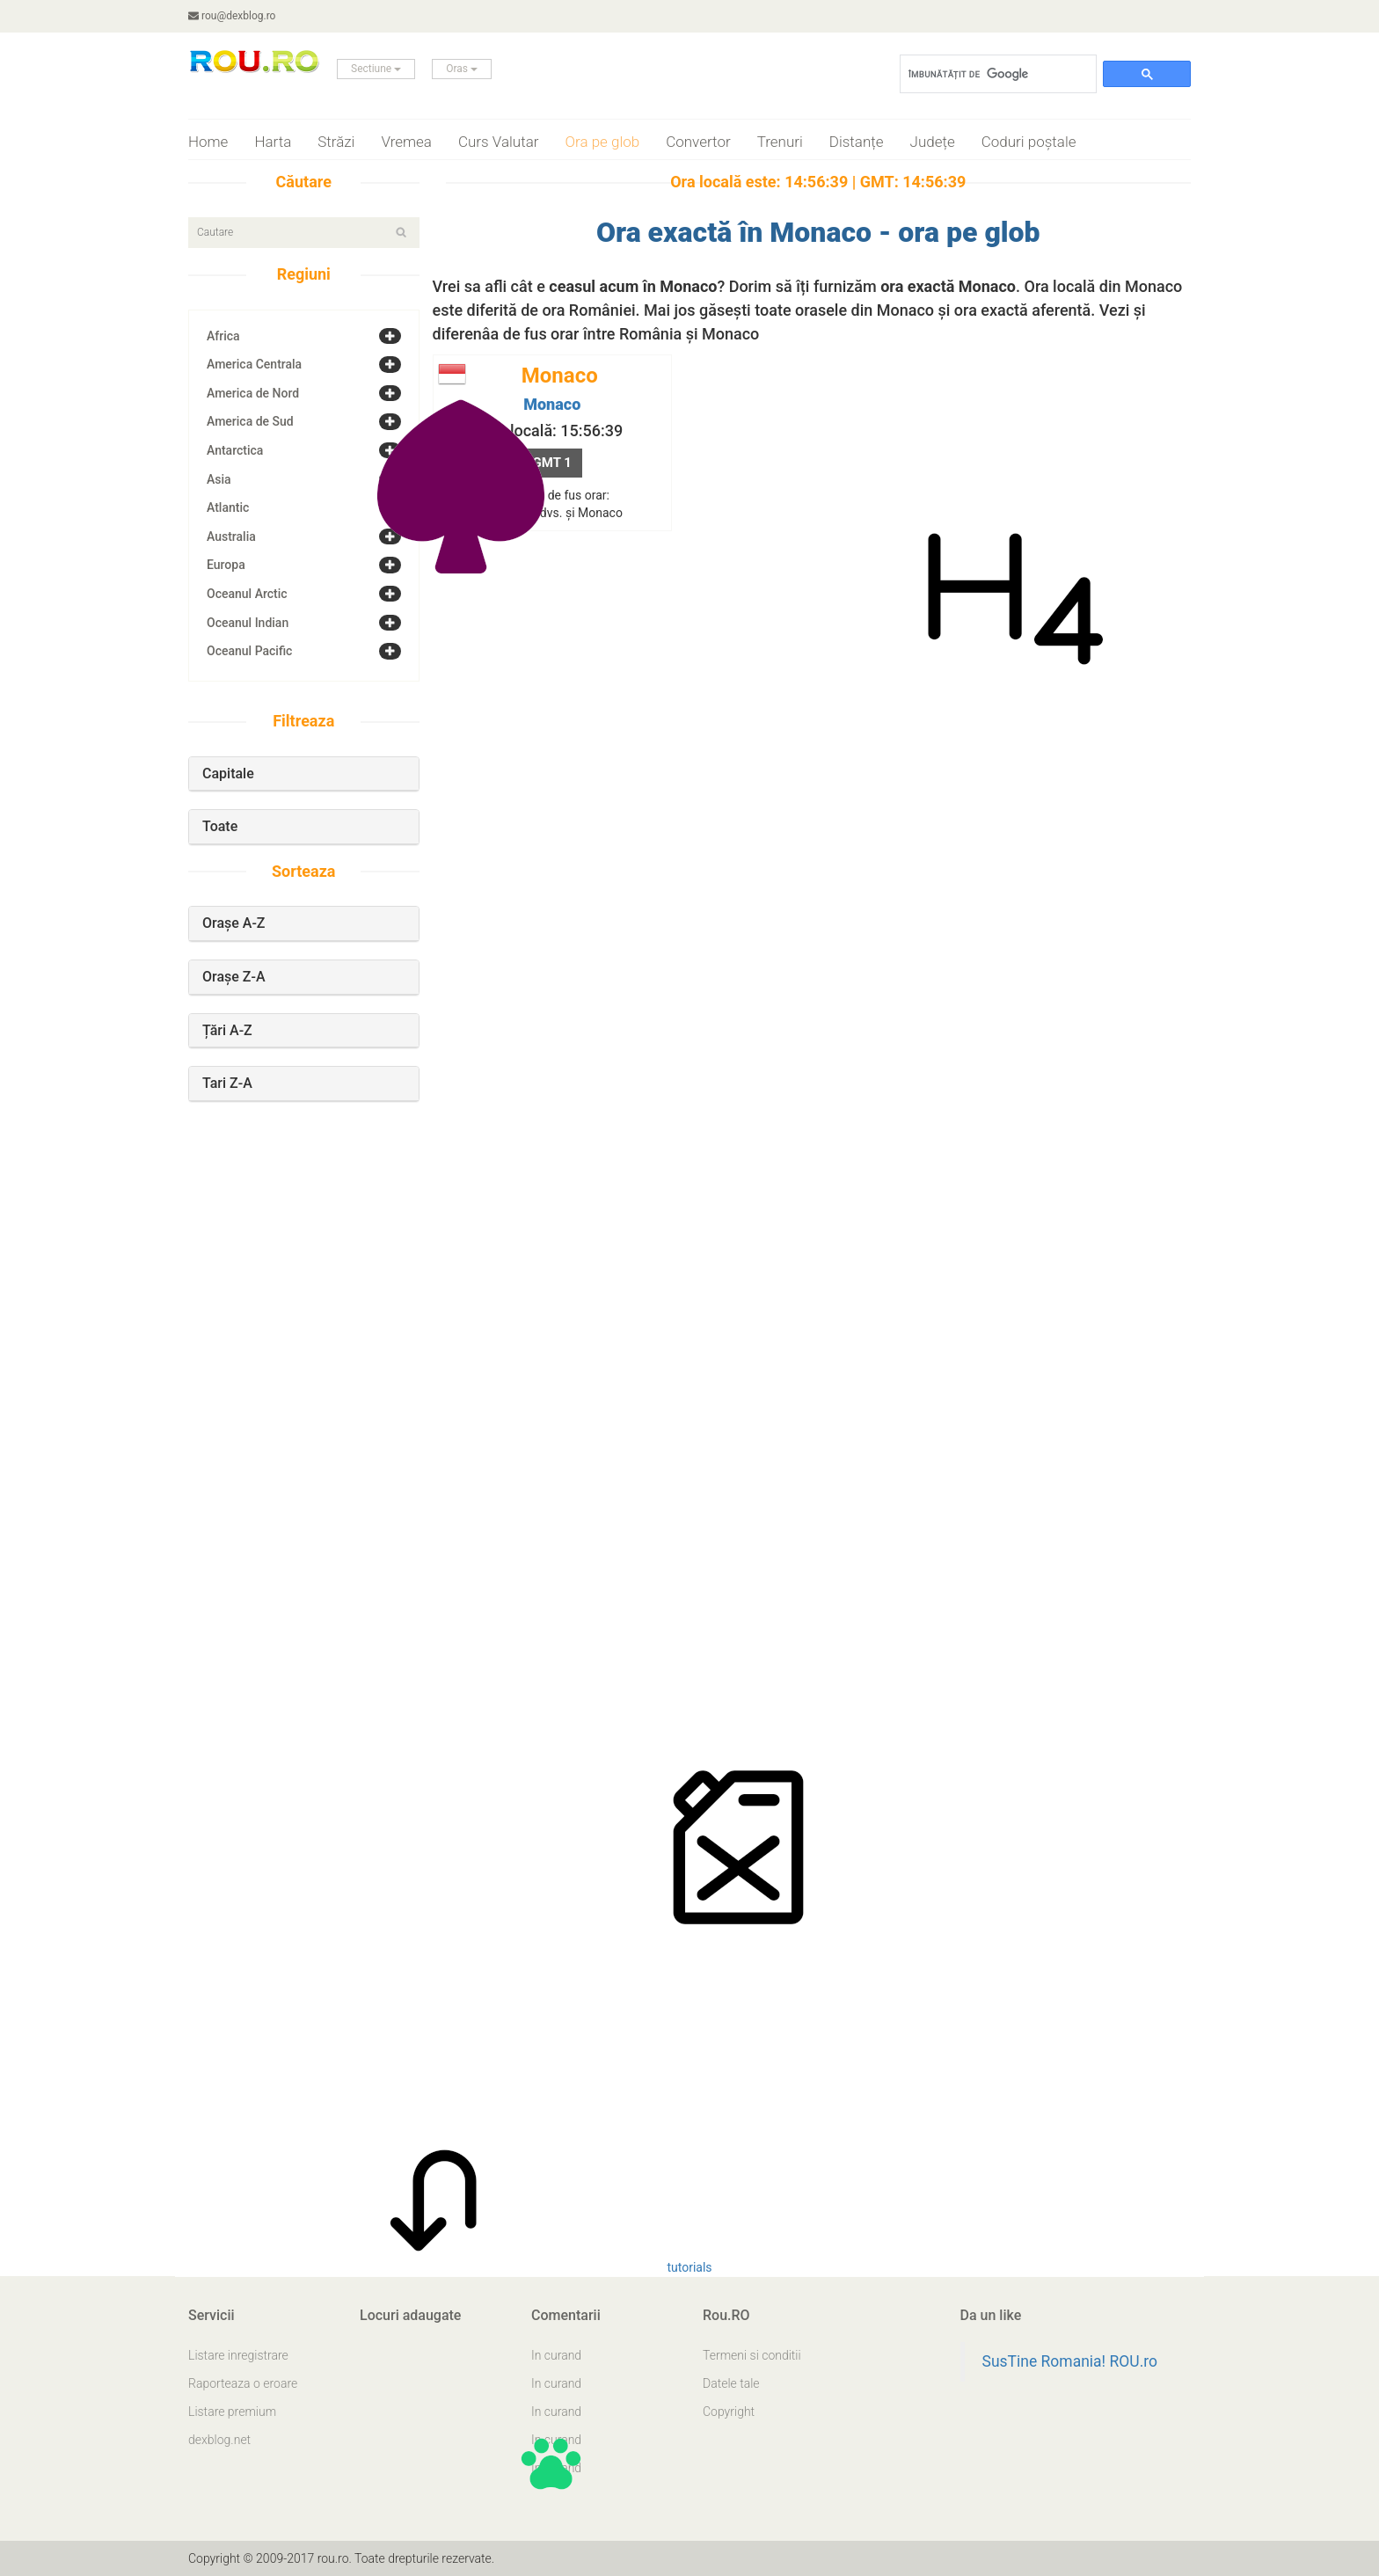 The height and width of the screenshot is (2576, 1379). I want to click on indicates fuel or gas-related settings, so click(738, 1847).